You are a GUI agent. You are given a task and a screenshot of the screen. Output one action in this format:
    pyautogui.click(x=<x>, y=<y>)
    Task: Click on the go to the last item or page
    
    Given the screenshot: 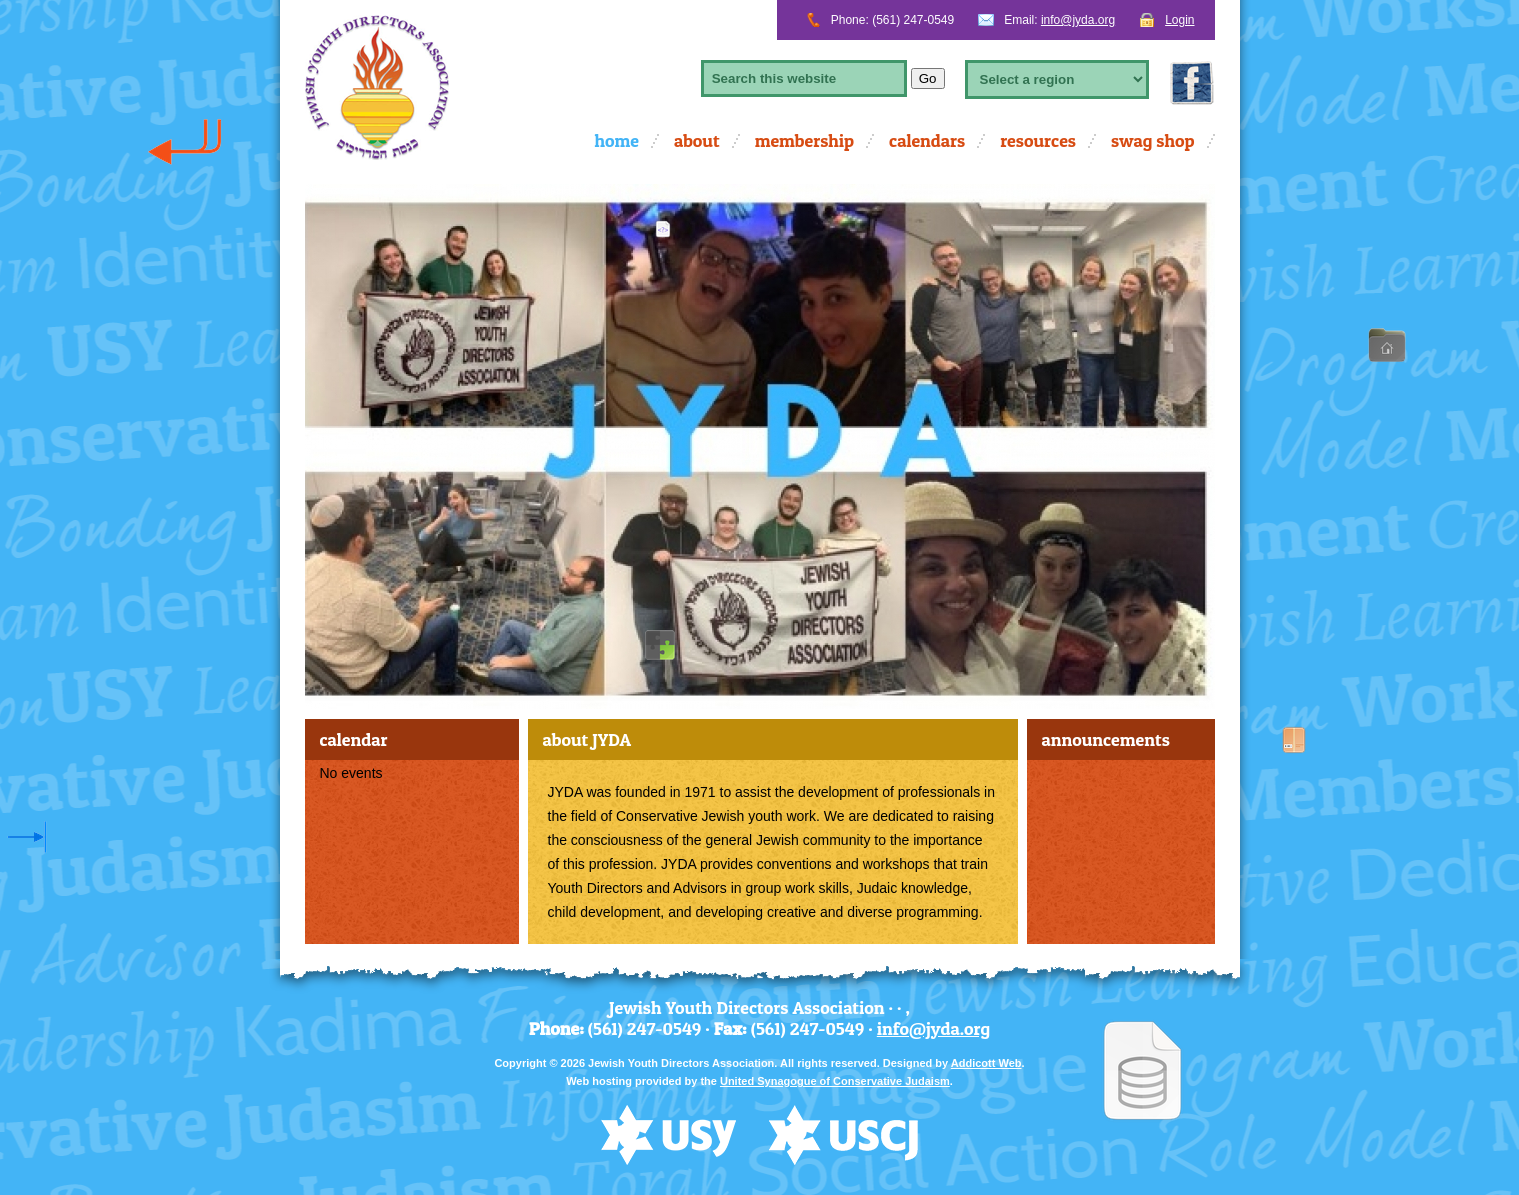 What is the action you would take?
    pyautogui.click(x=27, y=837)
    